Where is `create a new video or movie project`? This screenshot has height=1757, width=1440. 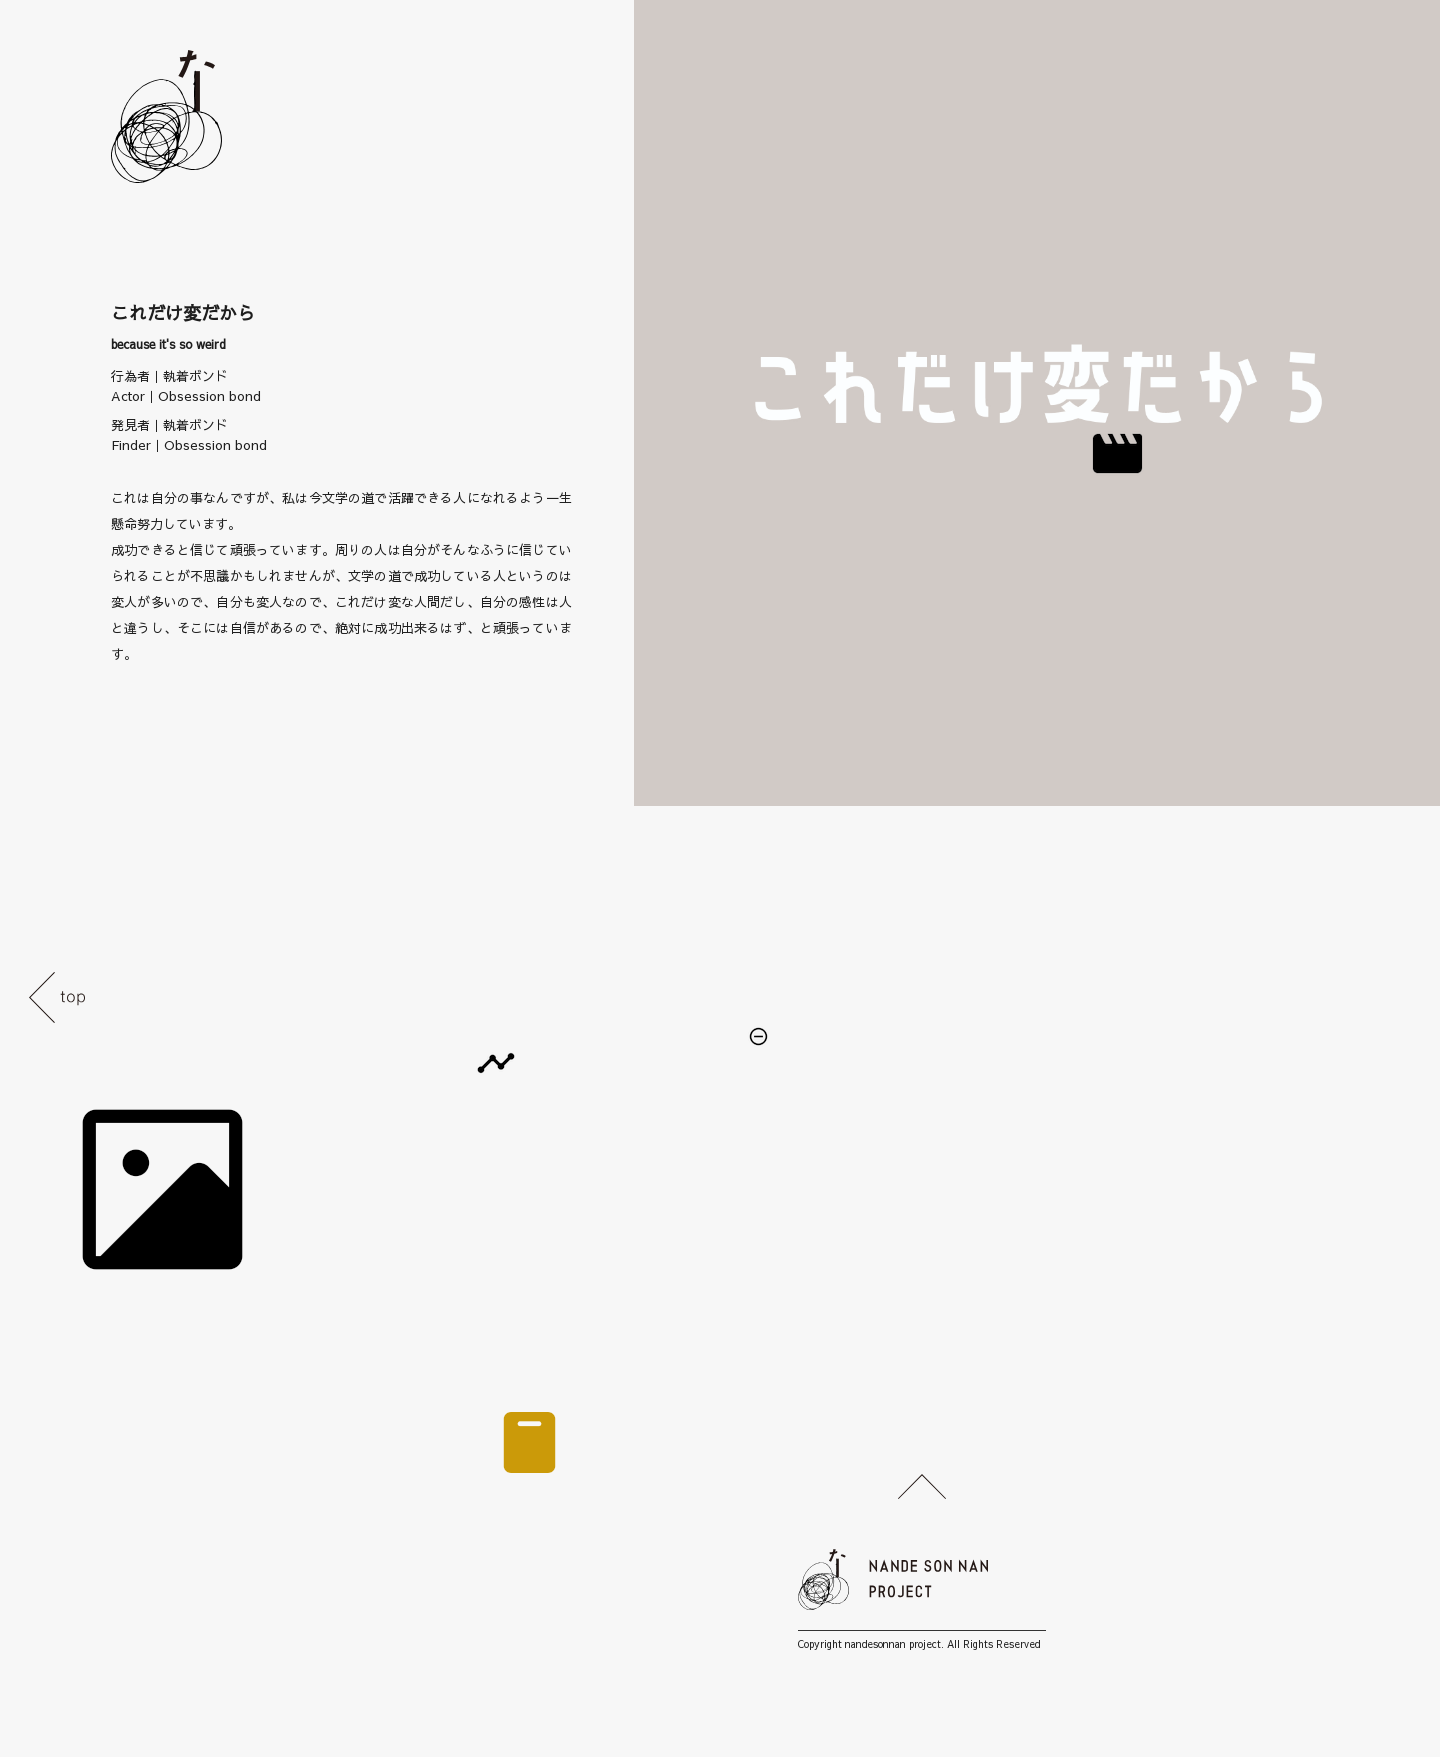 create a new video or movie project is located at coordinates (1117, 453).